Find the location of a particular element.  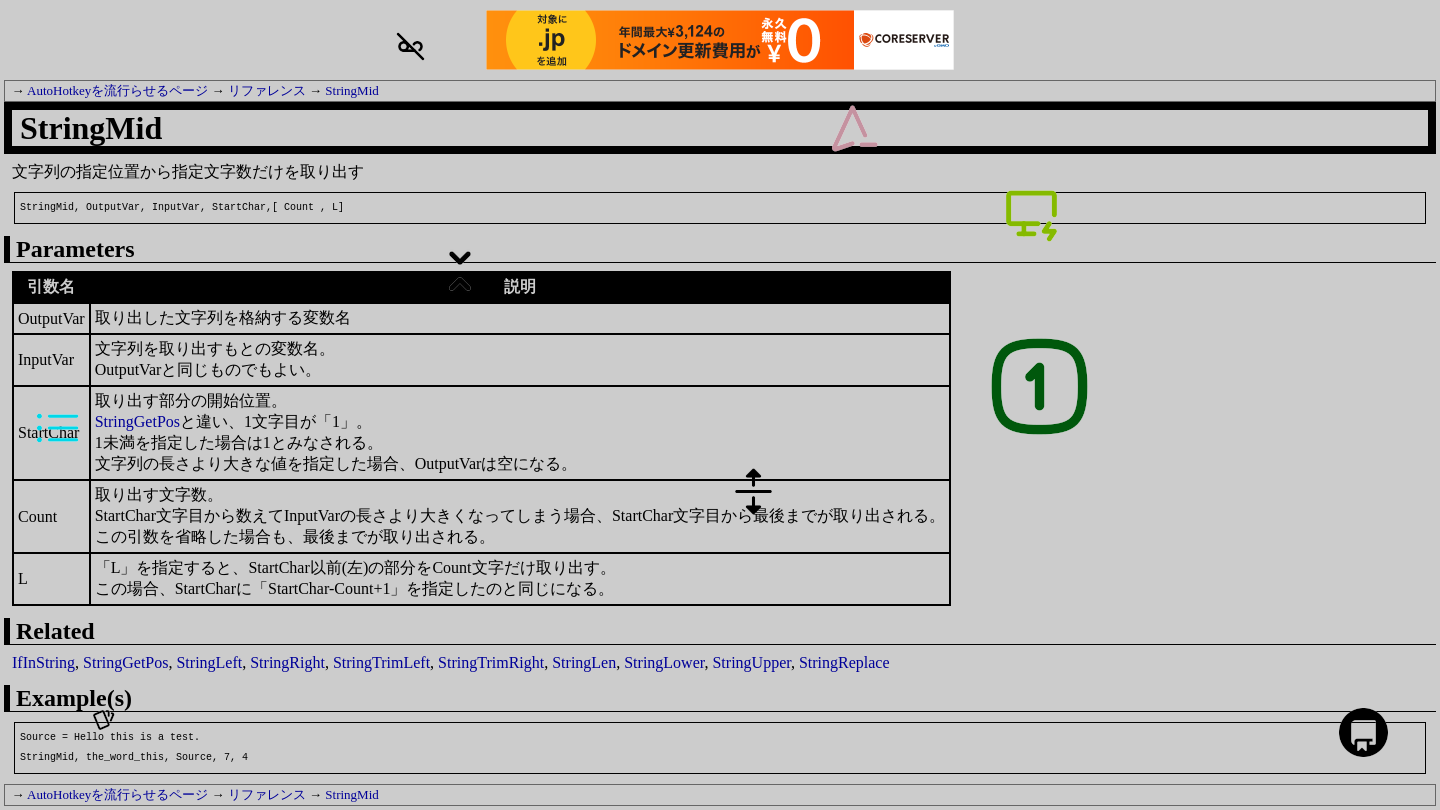

collapse expanded content is located at coordinates (460, 271).